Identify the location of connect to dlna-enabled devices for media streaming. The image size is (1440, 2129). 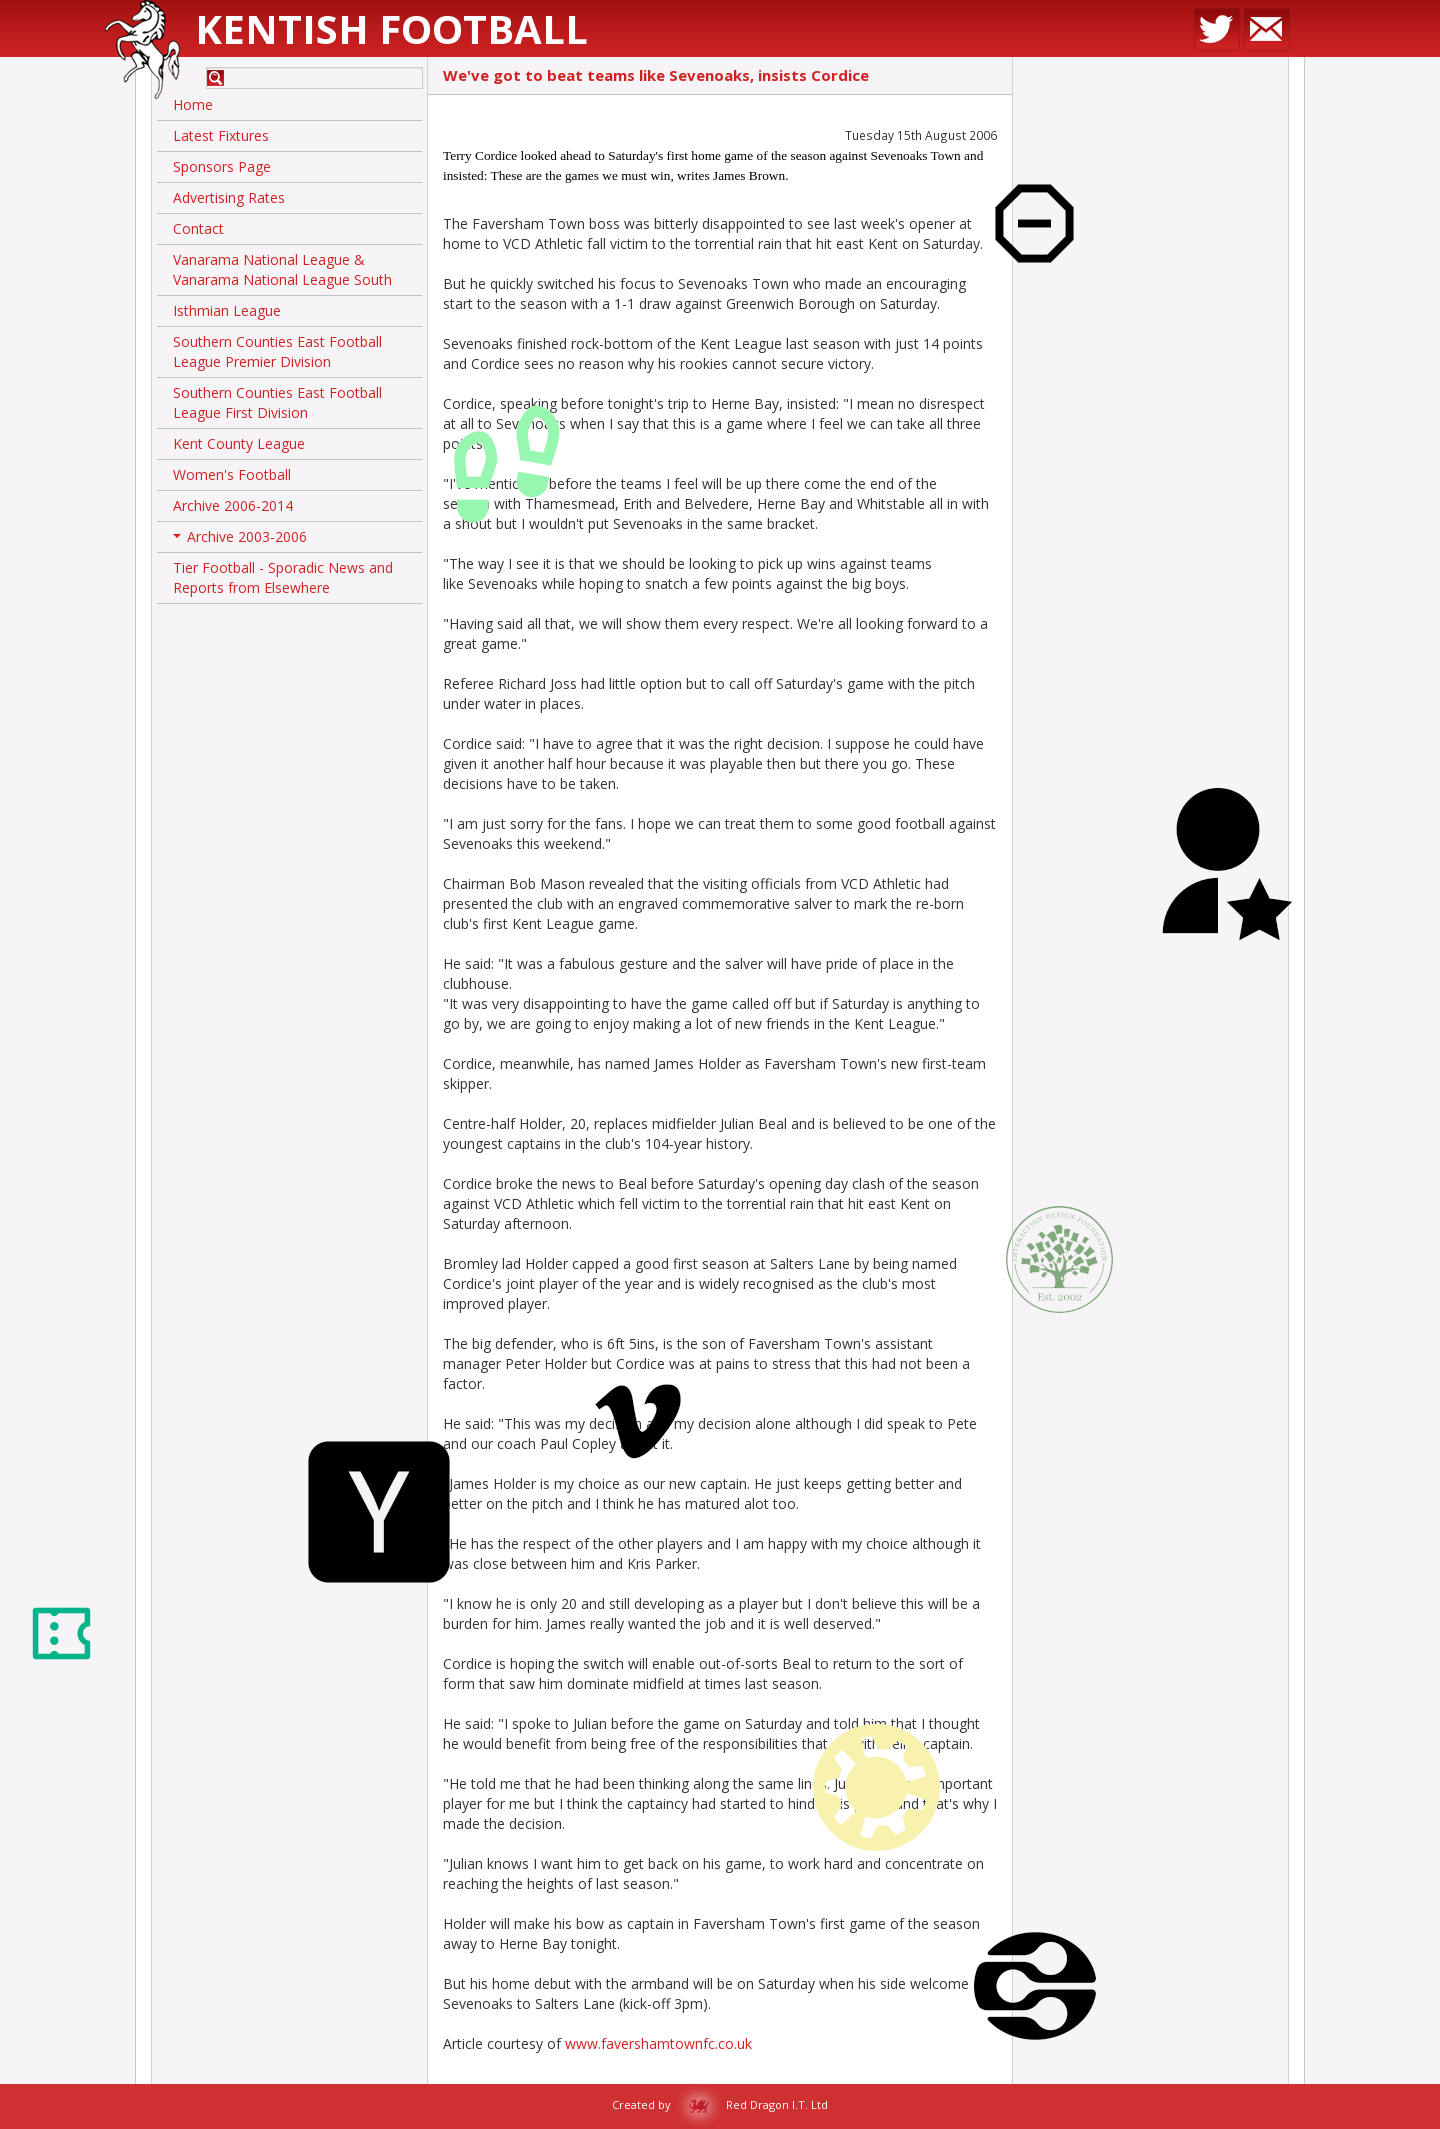
(1035, 1986).